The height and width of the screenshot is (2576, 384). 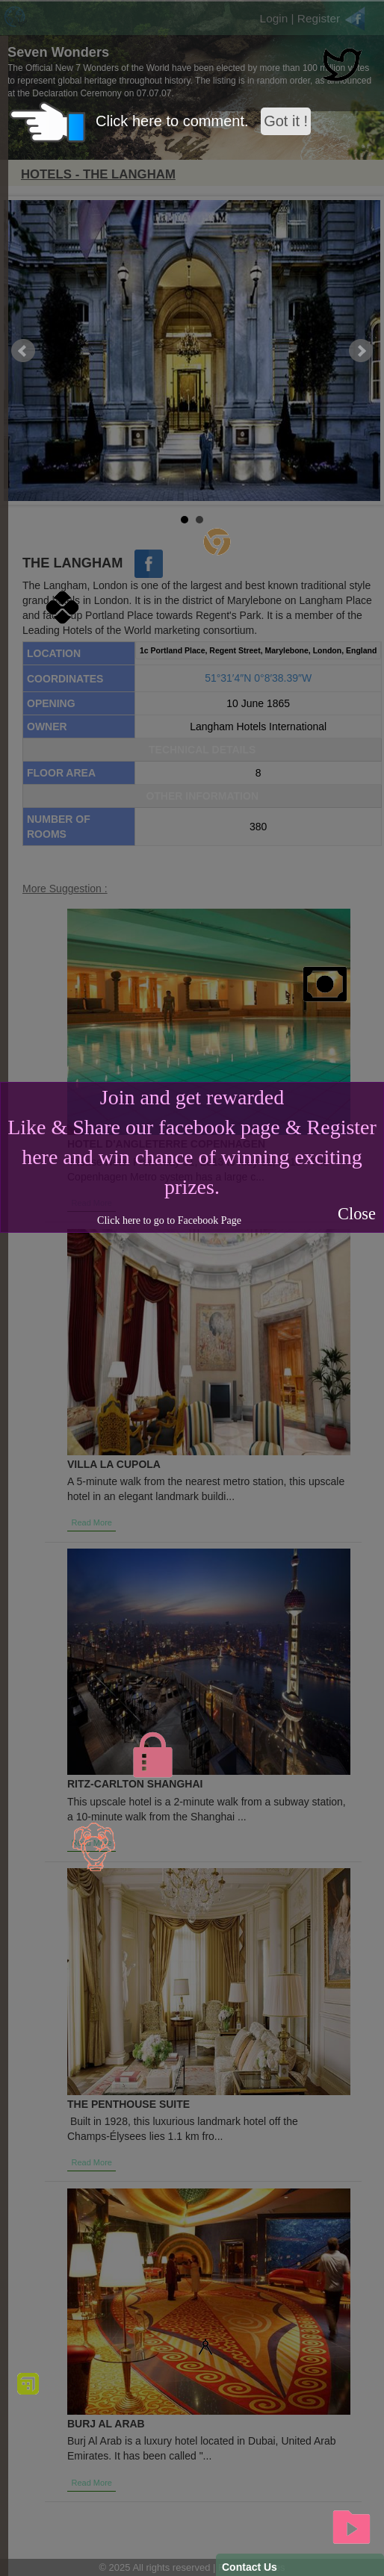 What do you see at coordinates (343, 65) in the screenshot?
I see `open twitter` at bounding box center [343, 65].